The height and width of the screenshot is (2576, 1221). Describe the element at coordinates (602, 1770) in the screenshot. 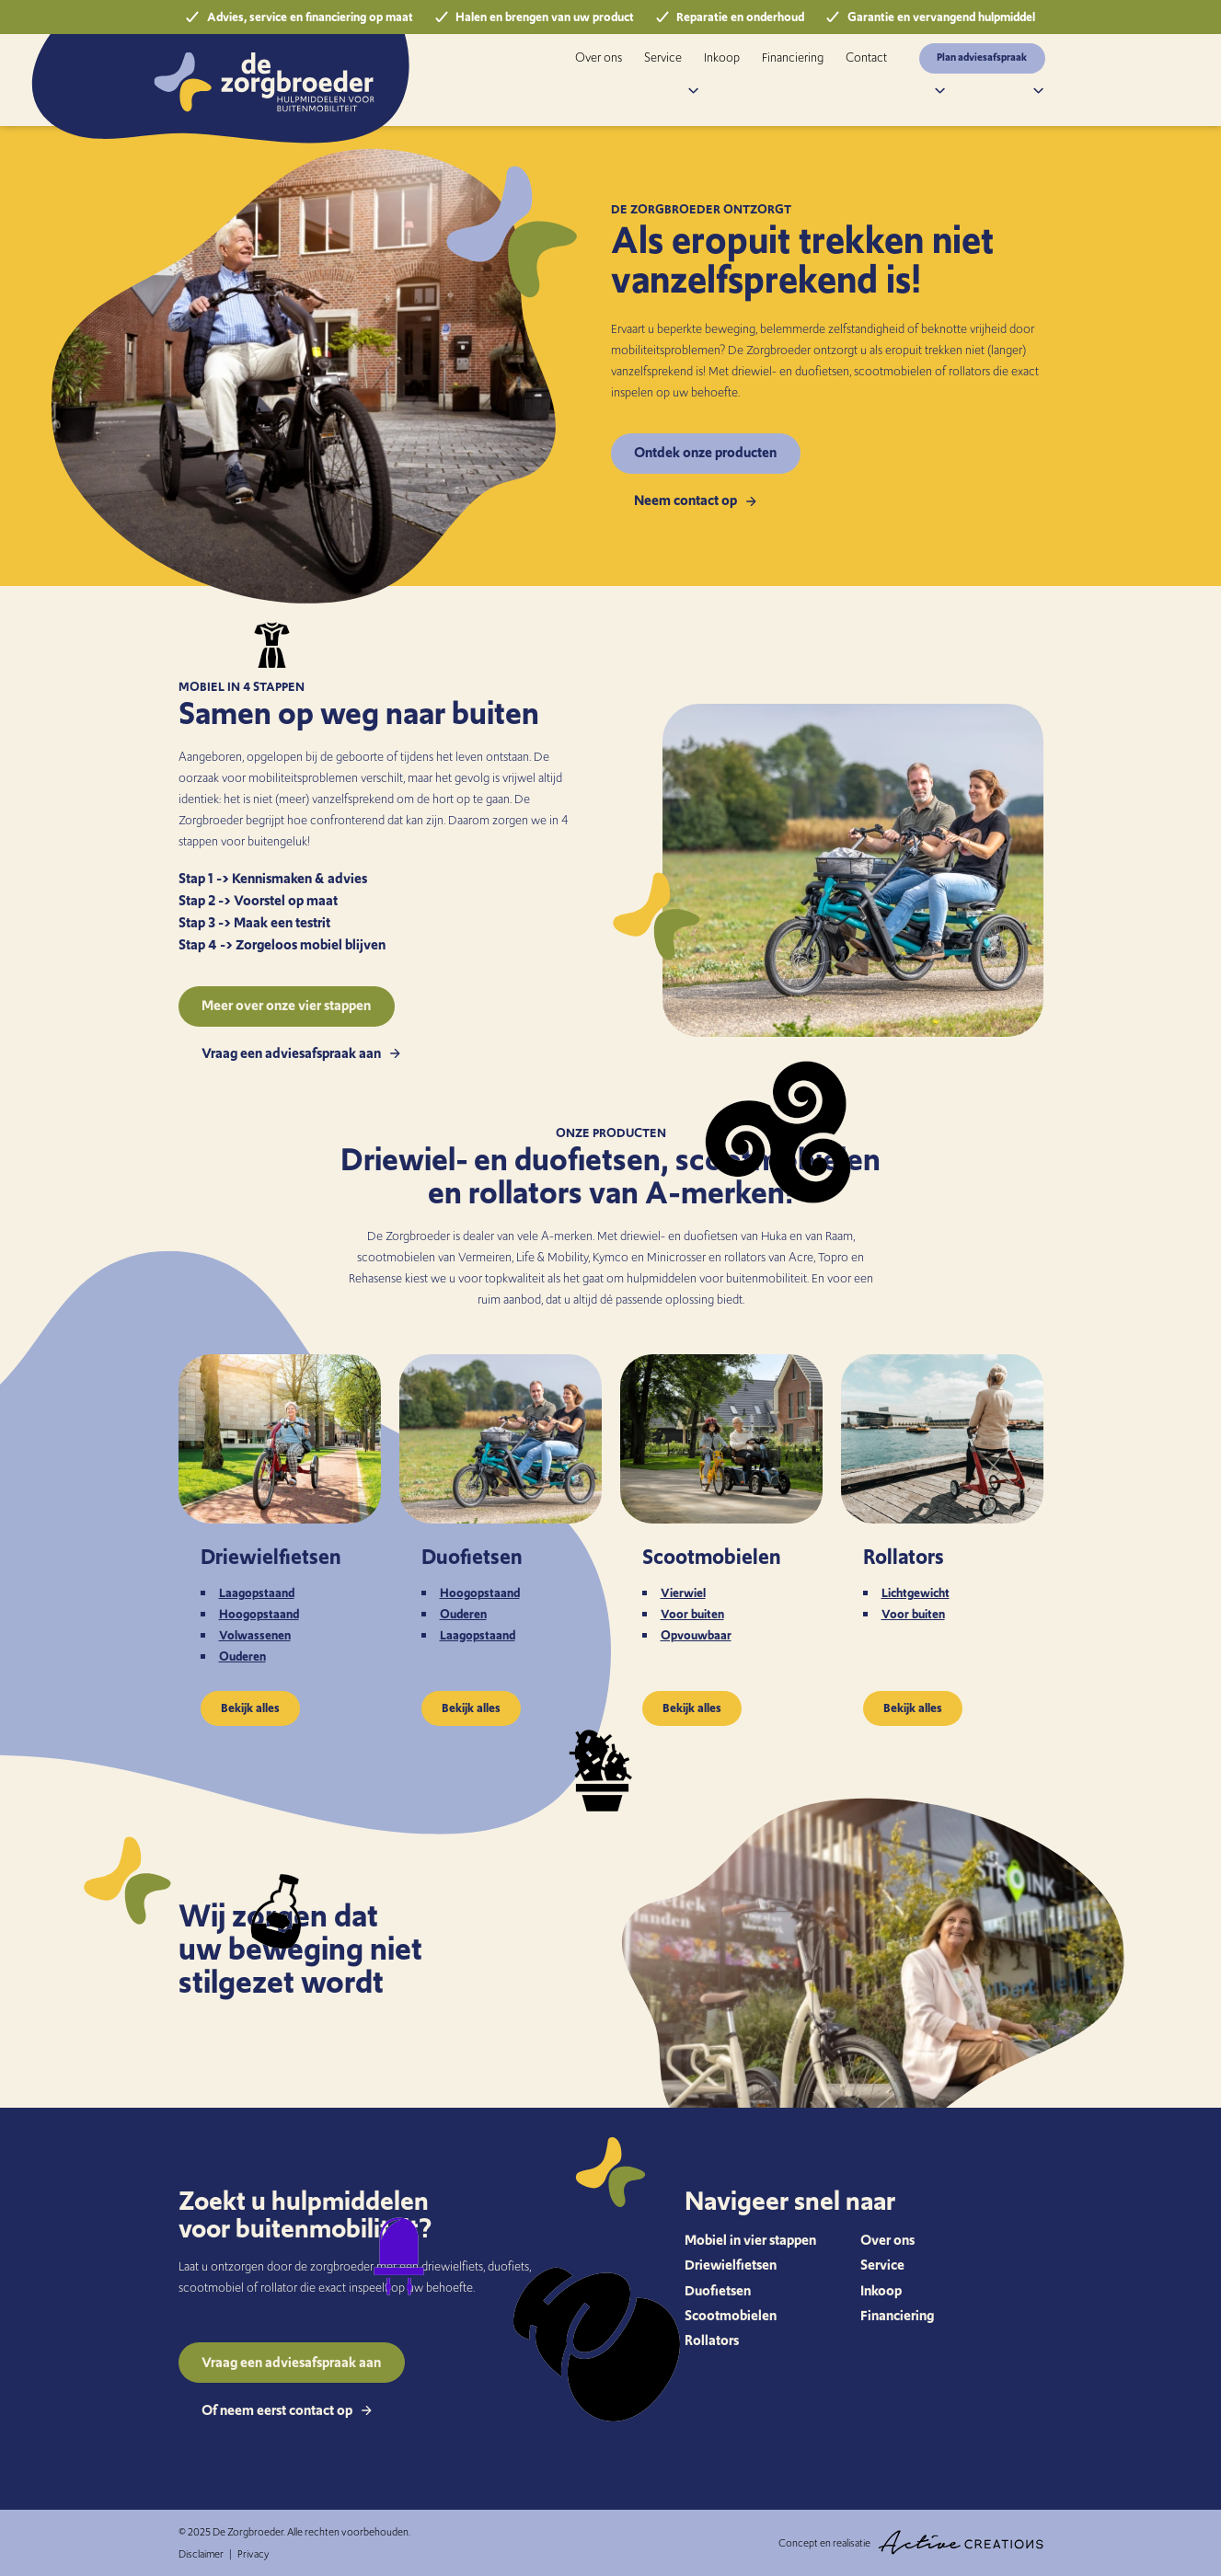

I see `decorative plant or garden category indicator` at that location.